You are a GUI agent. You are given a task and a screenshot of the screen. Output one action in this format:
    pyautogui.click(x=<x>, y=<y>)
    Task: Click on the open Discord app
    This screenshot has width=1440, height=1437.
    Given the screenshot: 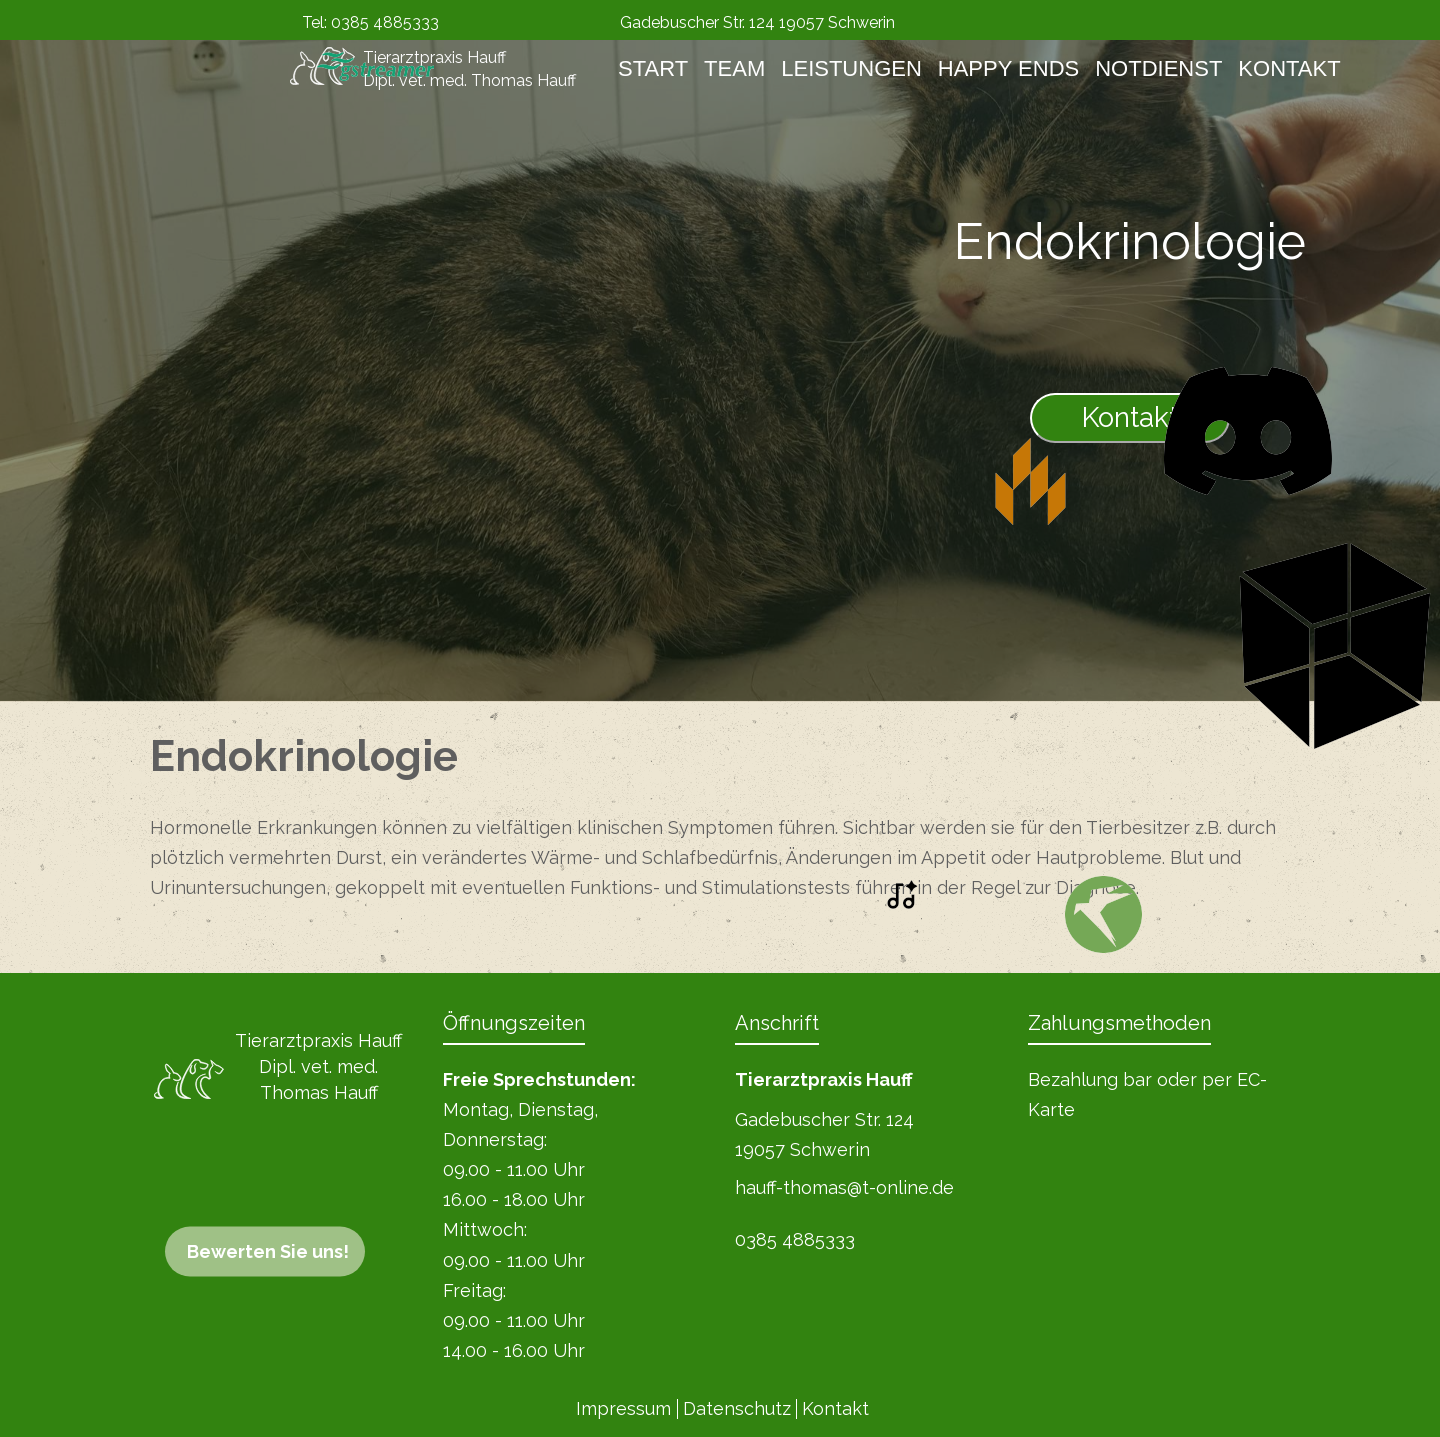 What is the action you would take?
    pyautogui.click(x=1248, y=431)
    